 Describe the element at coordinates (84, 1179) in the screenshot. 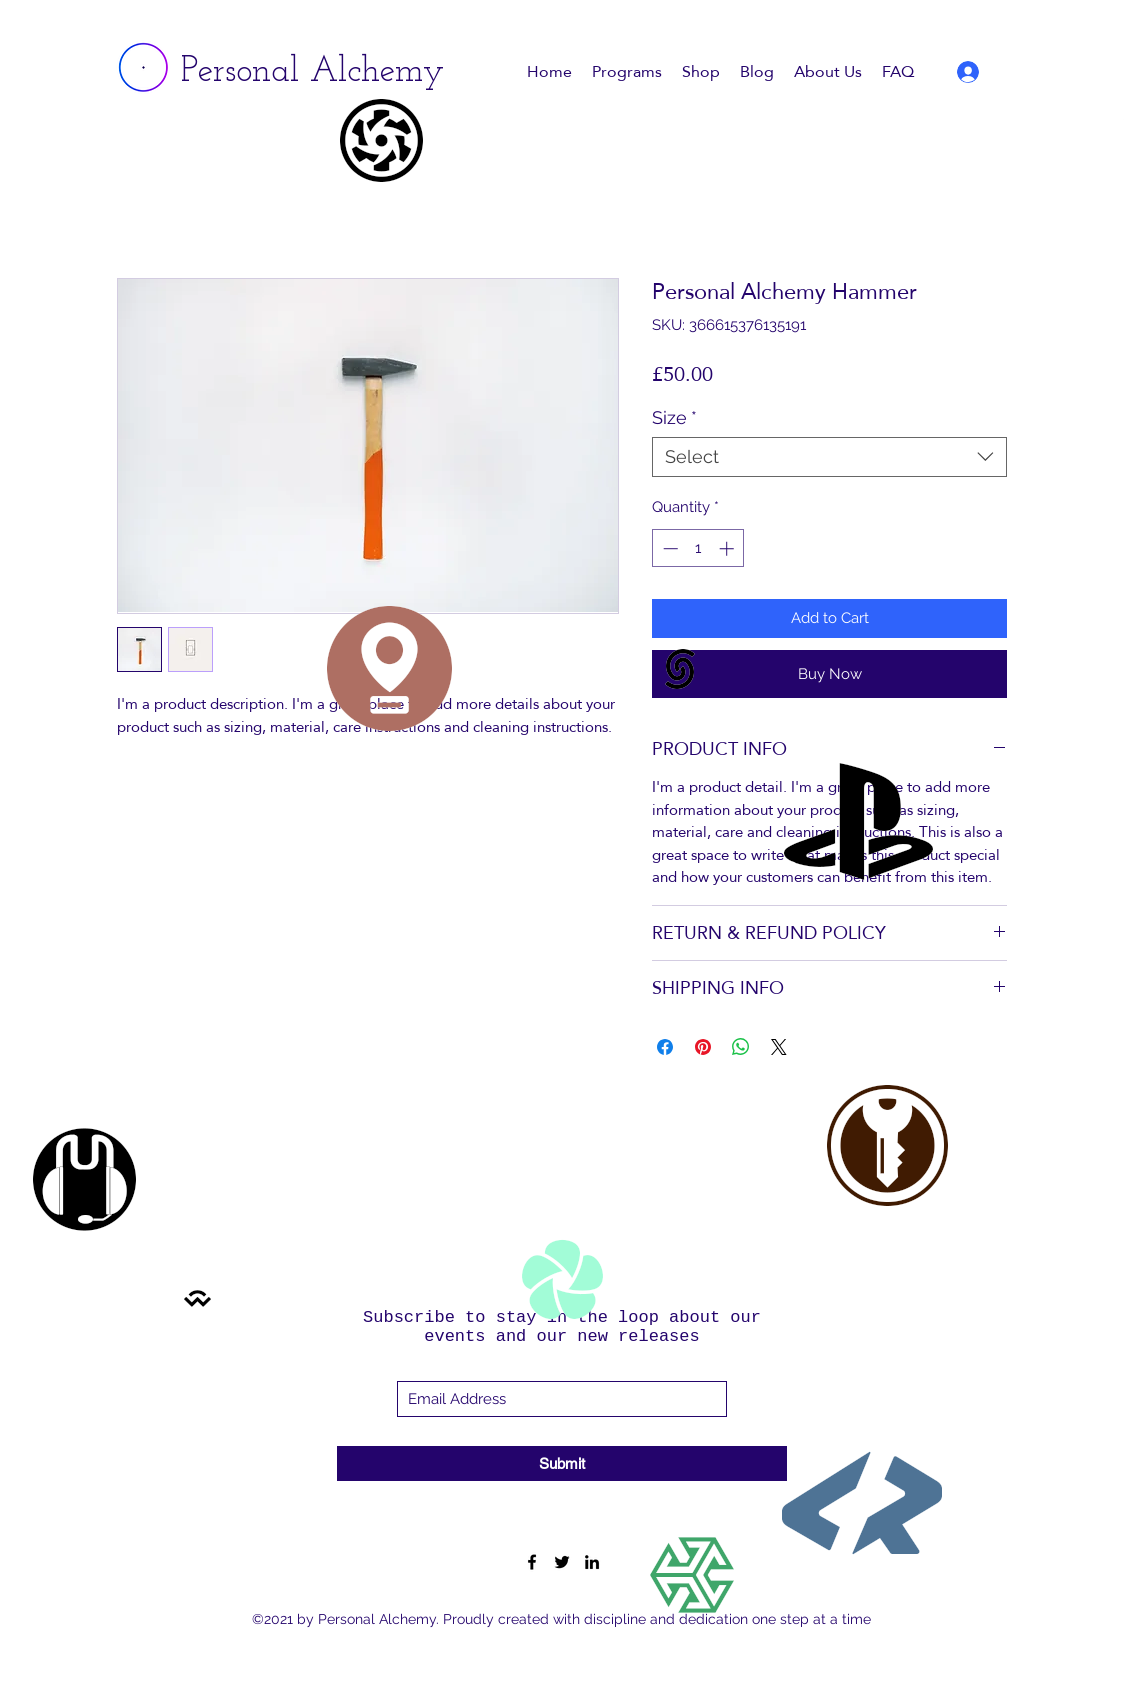

I see `open mumble voice chat application` at that location.